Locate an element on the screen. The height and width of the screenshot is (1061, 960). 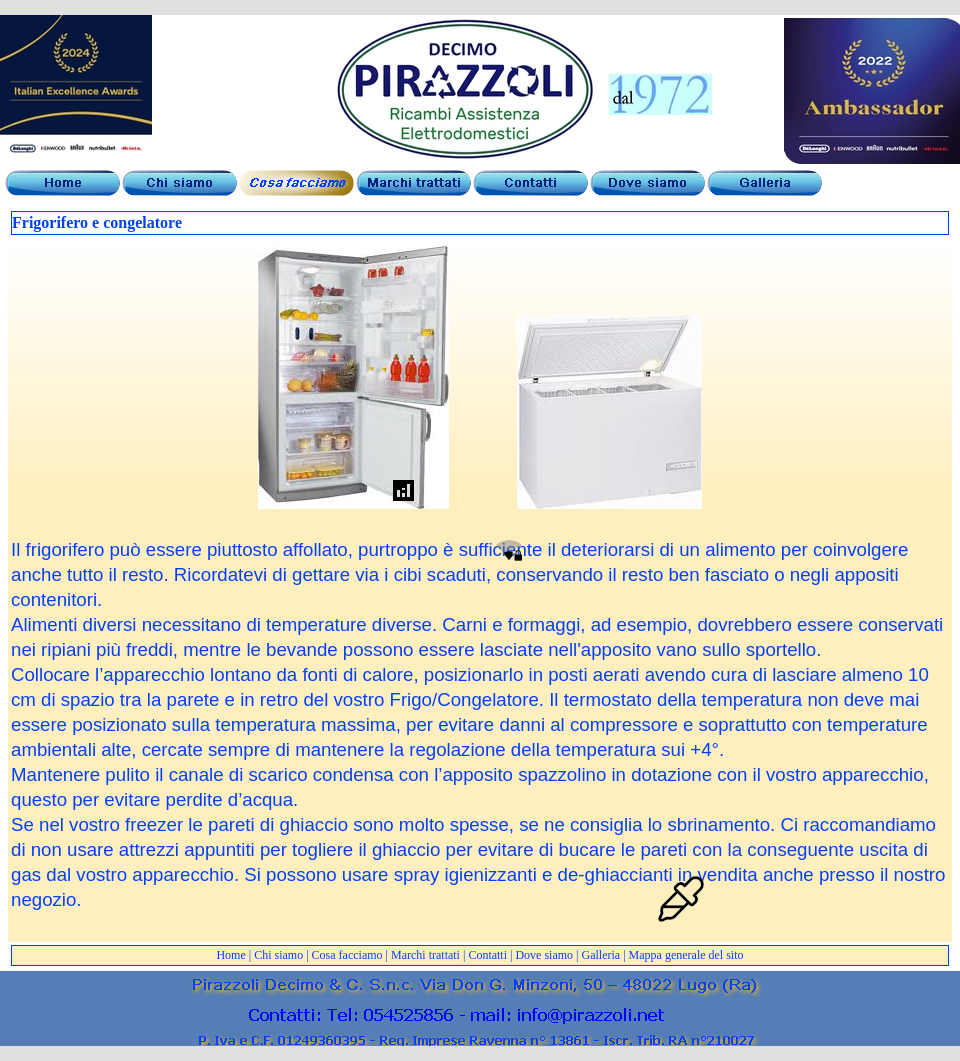
weak wifi signal on a secured network is located at coordinates (509, 550).